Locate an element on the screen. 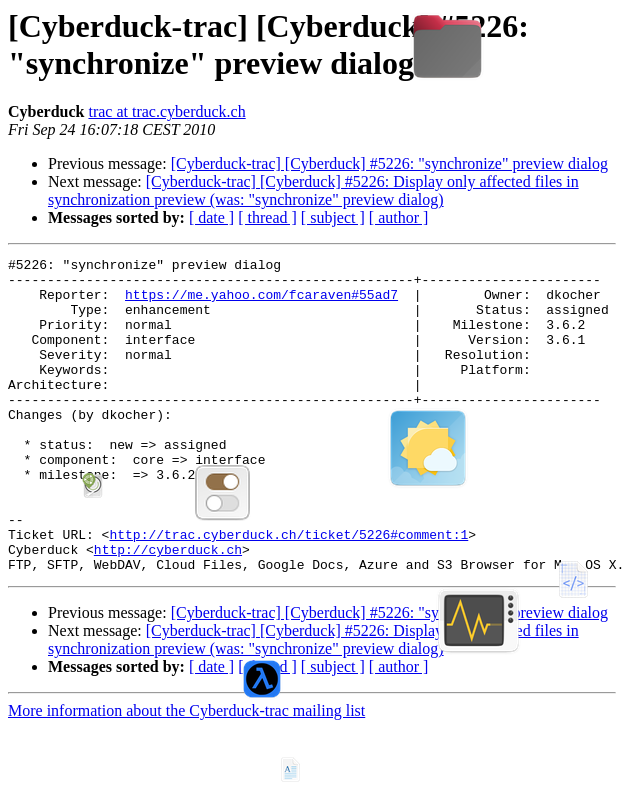  an html template file is located at coordinates (573, 579).